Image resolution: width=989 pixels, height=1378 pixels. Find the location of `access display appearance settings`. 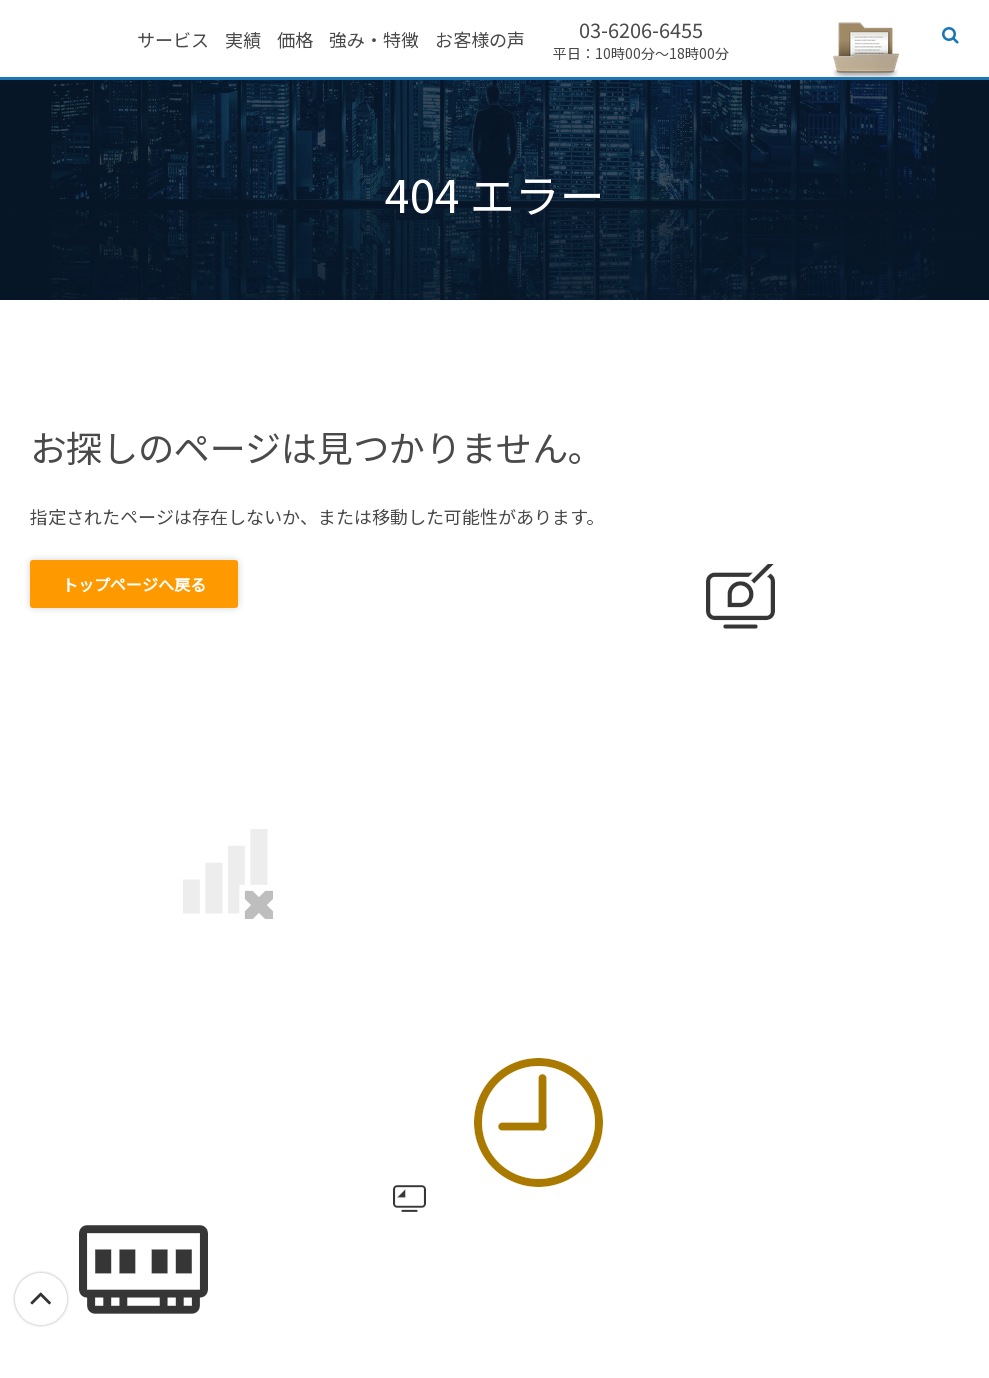

access display appearance settings is located at coordinates (740, 598).